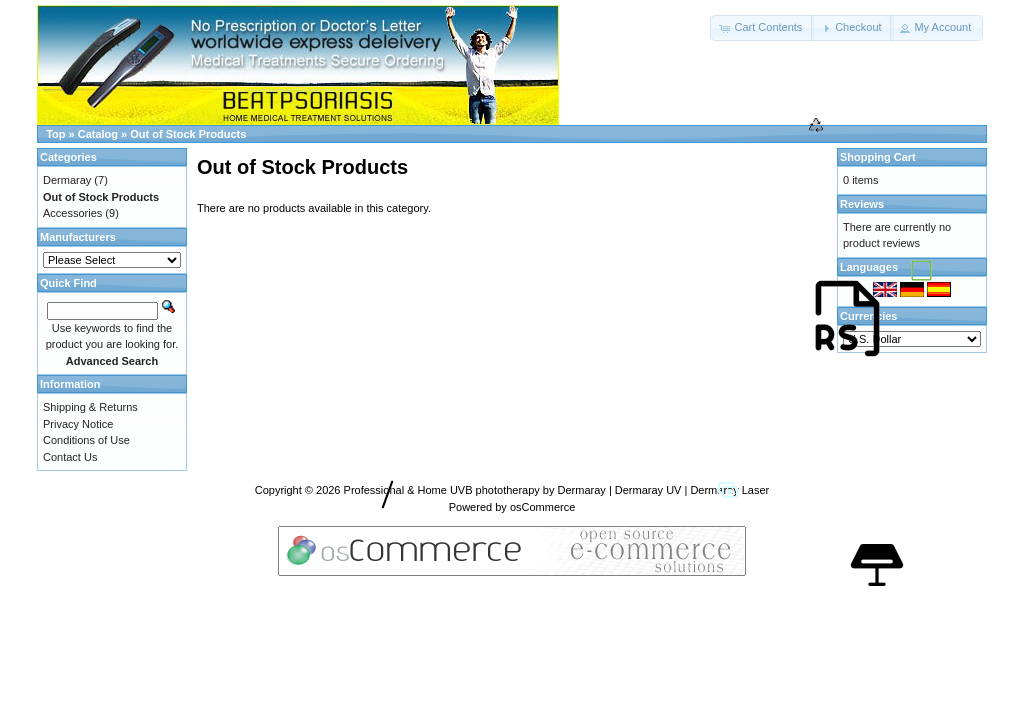 The image size is (1024, 720). I want to click on a Rust source code file, so click(847, 318).